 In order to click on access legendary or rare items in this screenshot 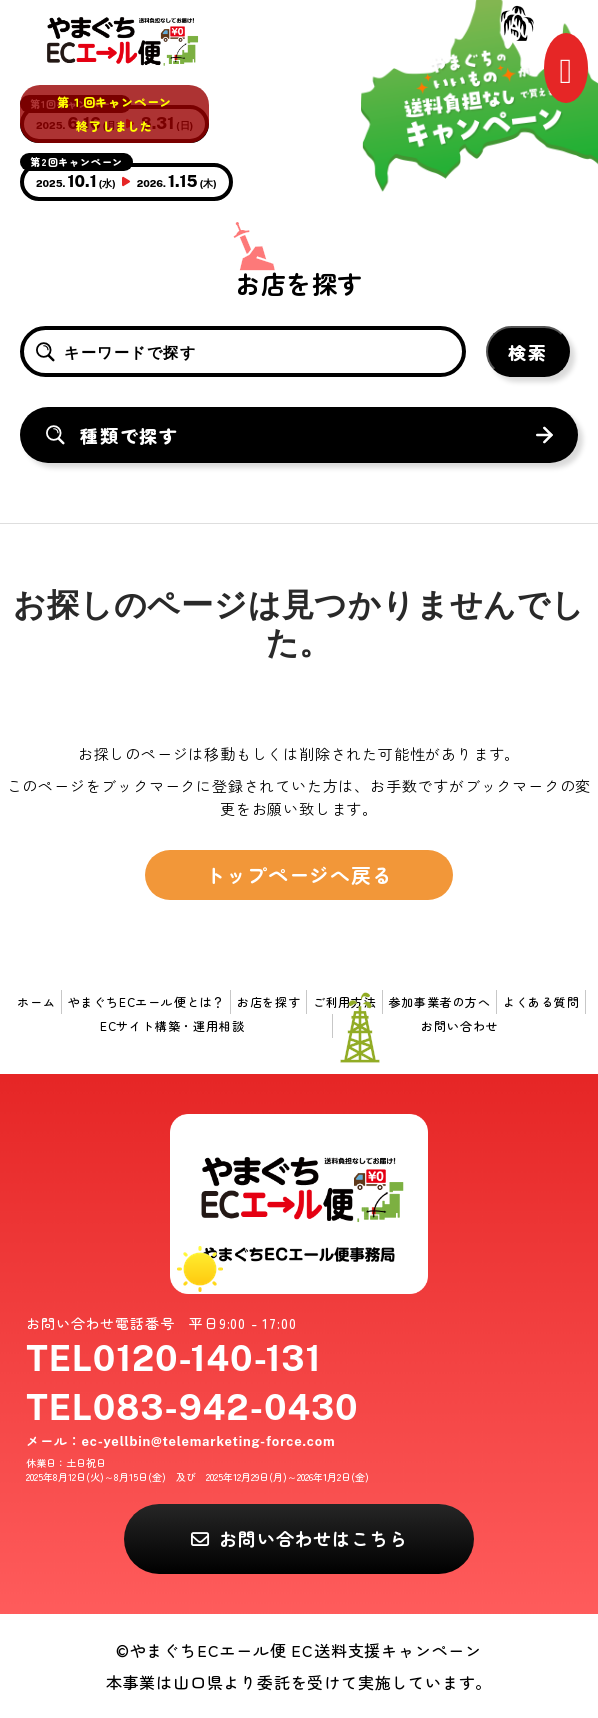, I will do `click(253, 246)`.